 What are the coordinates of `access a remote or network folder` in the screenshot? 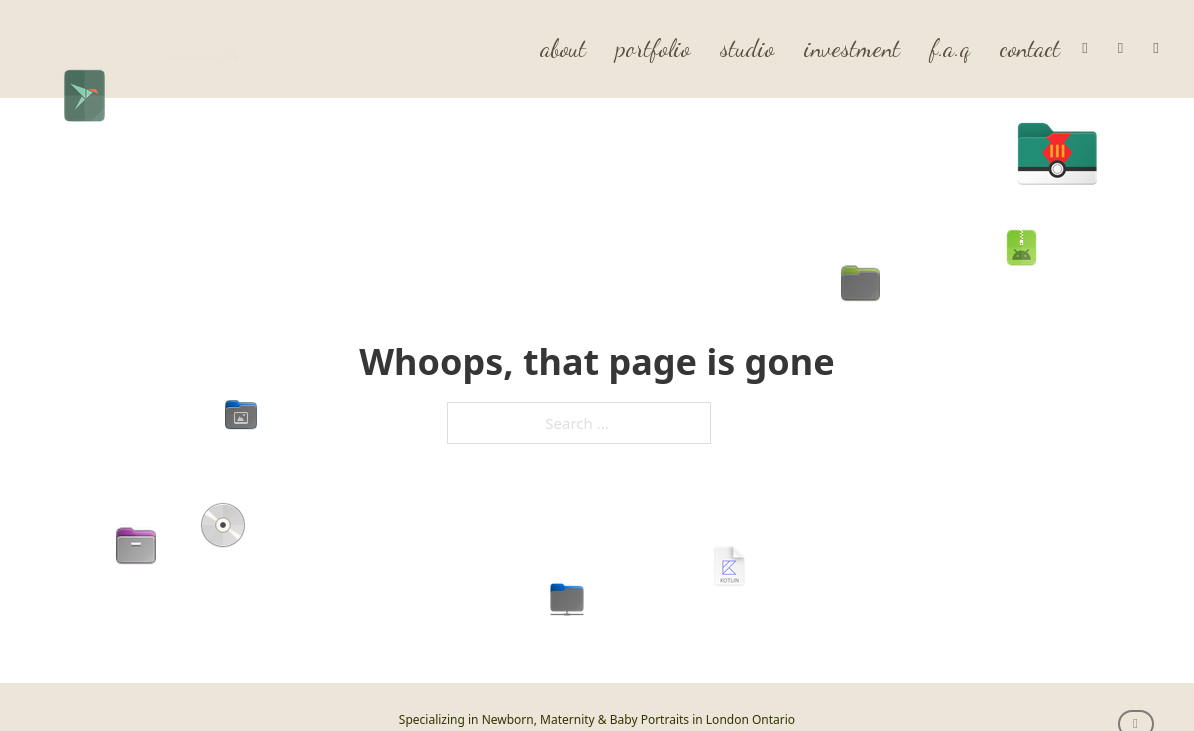 It's located at (567, 599).